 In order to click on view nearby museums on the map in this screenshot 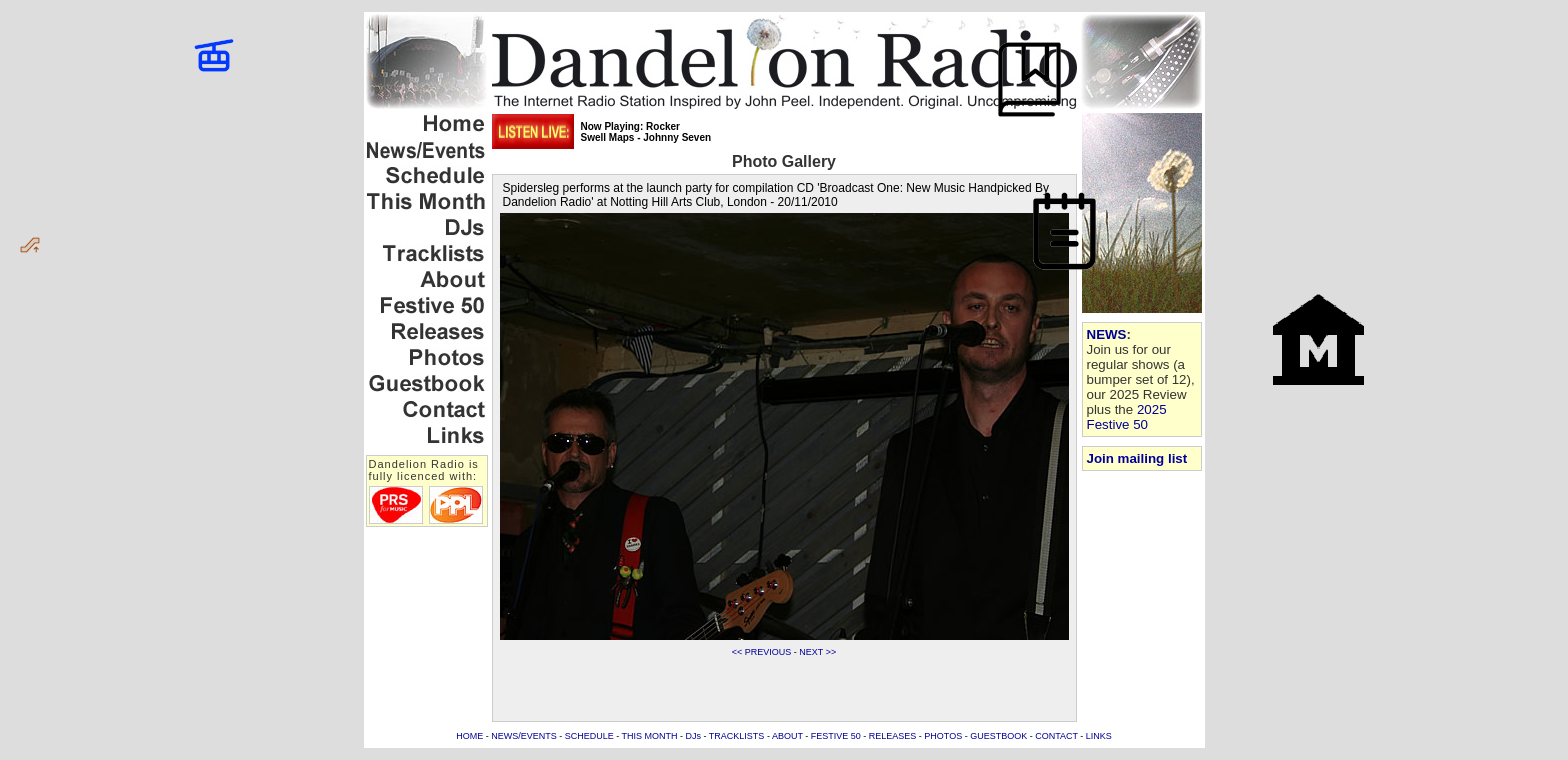, I will do `click(1318, 339)`.